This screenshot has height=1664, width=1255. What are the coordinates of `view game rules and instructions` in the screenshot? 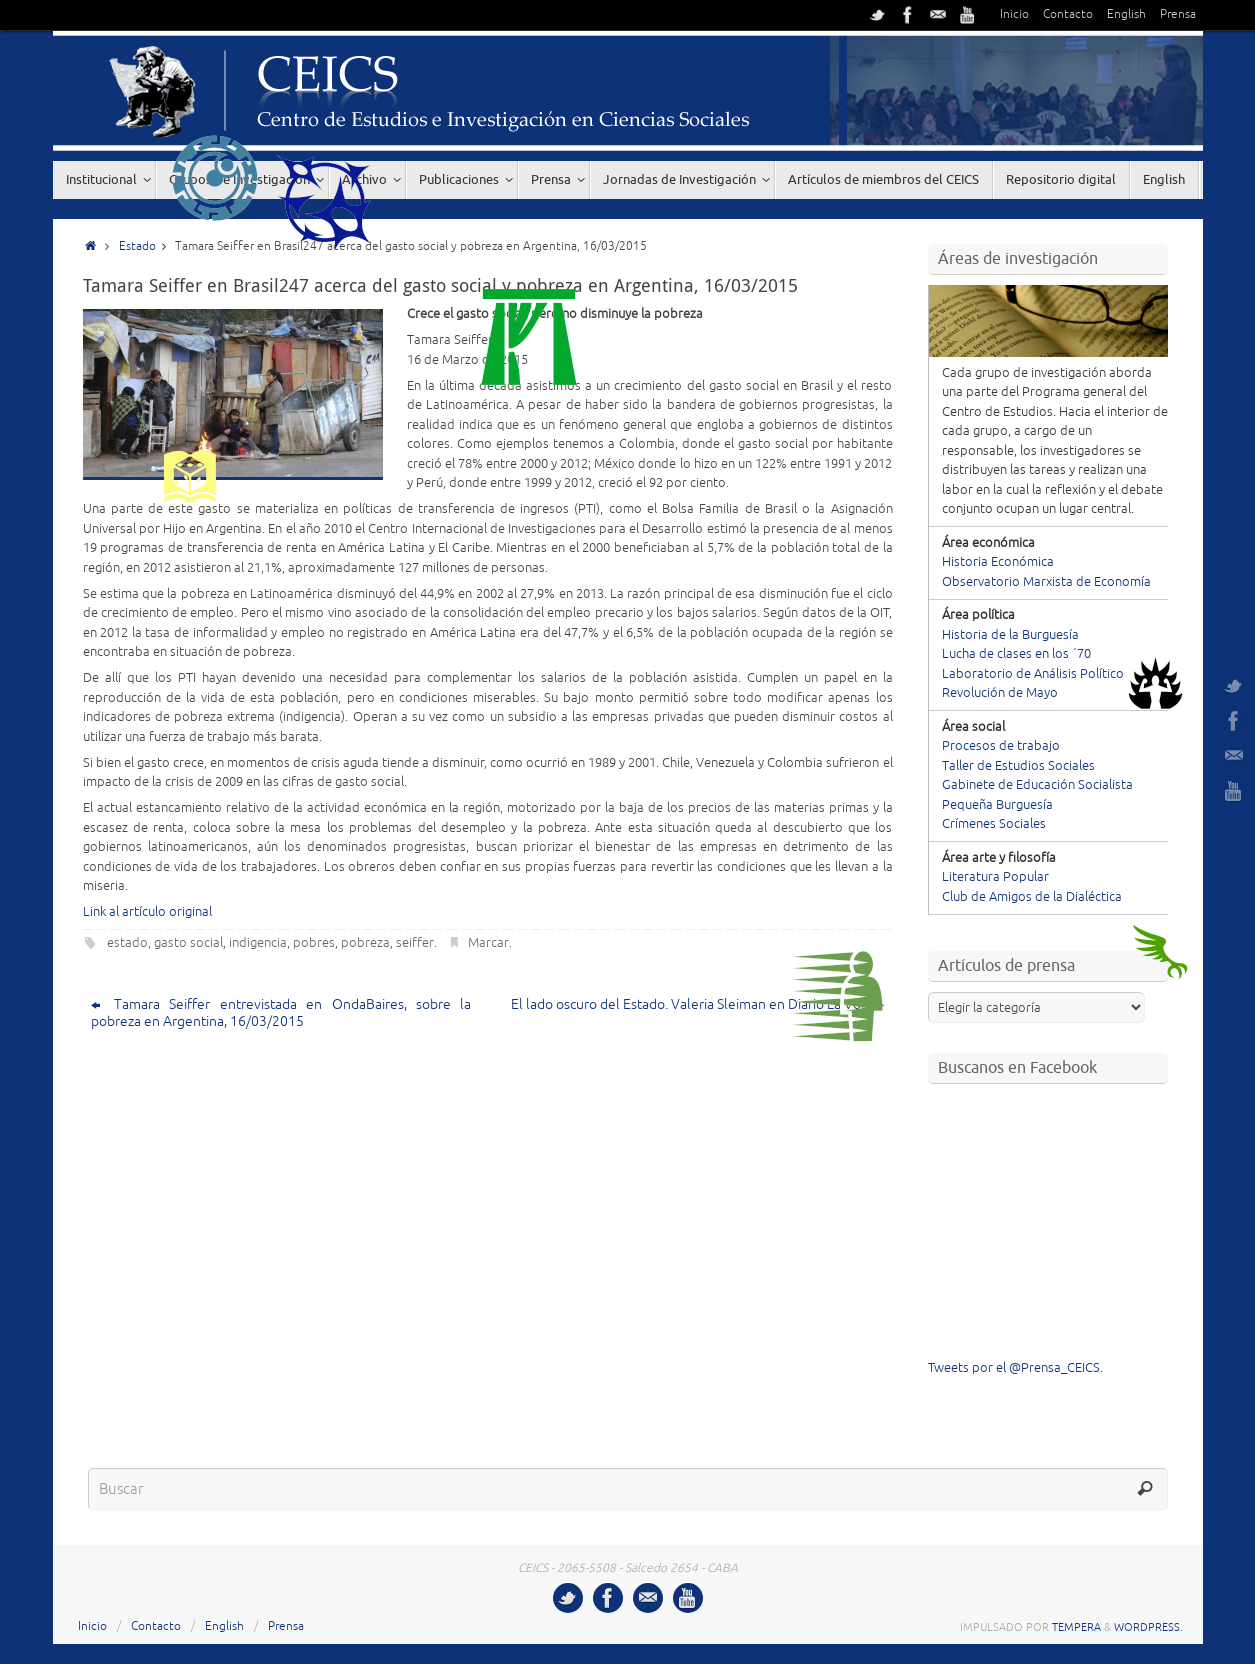 It's located at (190, 477).